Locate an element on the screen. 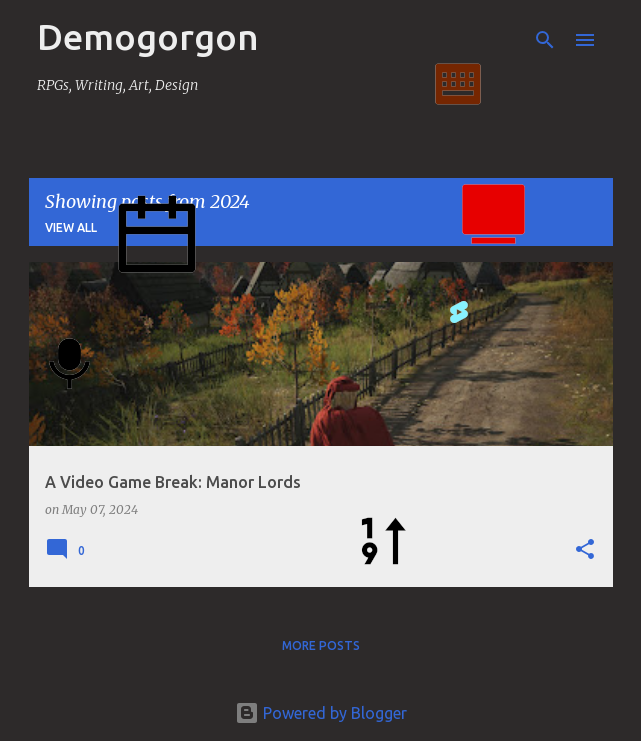 The height and width of the screenshot is (741, 641). open youtube shorts is located at coordinates (459, 312).